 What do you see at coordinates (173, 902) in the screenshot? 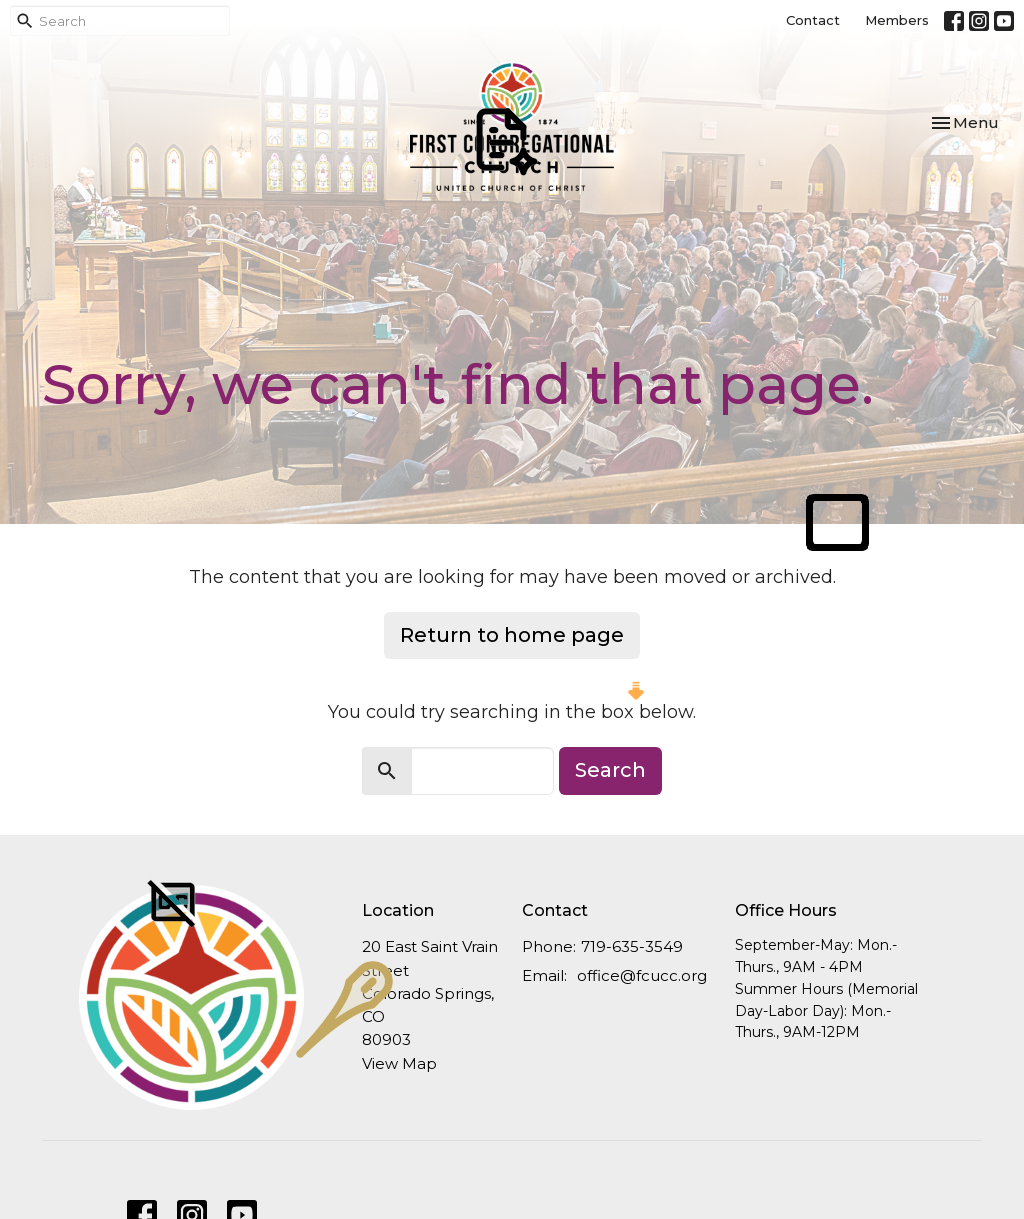
I see `closed captions are disabled` at bounding box center [173, 902].